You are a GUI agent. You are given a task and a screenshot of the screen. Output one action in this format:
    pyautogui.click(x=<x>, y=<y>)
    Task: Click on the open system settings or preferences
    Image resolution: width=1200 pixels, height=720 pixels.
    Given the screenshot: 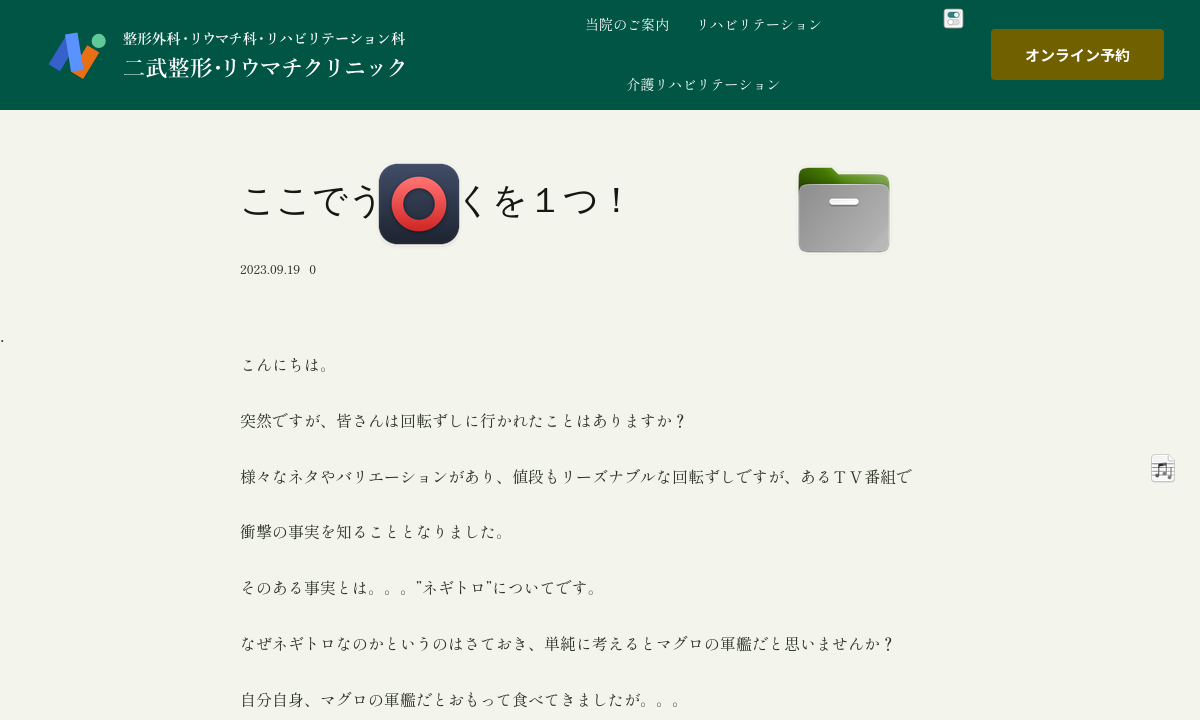 What is the action you would take?
    pyautogui.click(x=953, y=18)
    